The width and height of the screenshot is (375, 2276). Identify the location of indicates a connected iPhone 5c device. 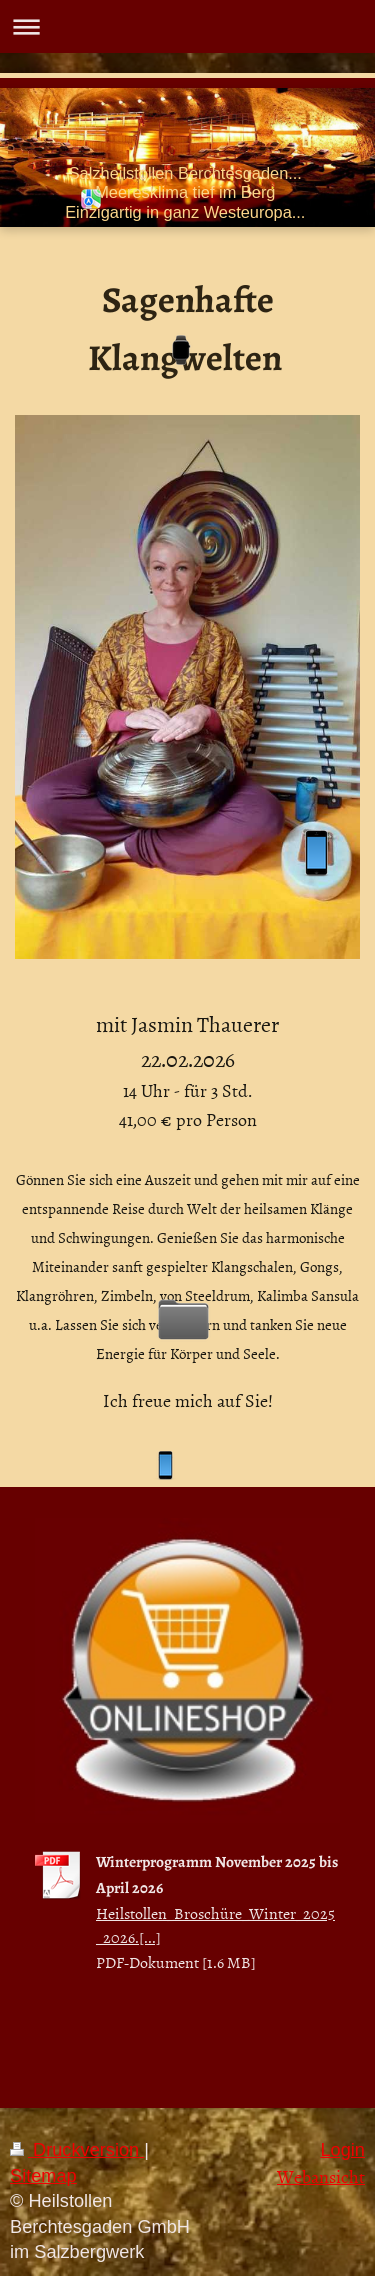
(316, 853).